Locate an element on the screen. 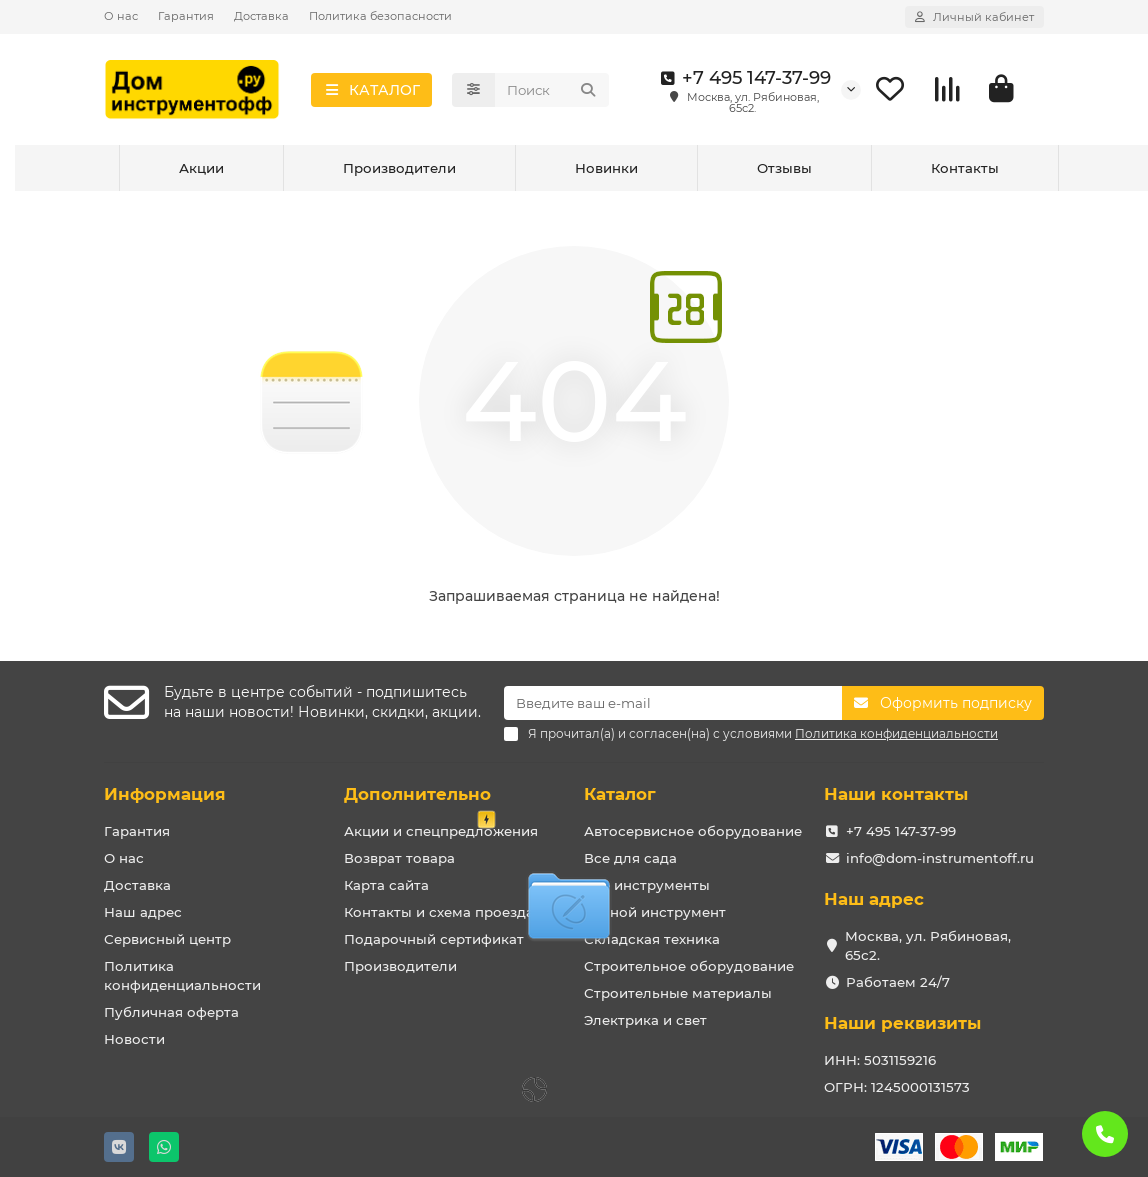 The image size is (1148, 1177). open your art and design files folder is located at coordinates (569, 906).